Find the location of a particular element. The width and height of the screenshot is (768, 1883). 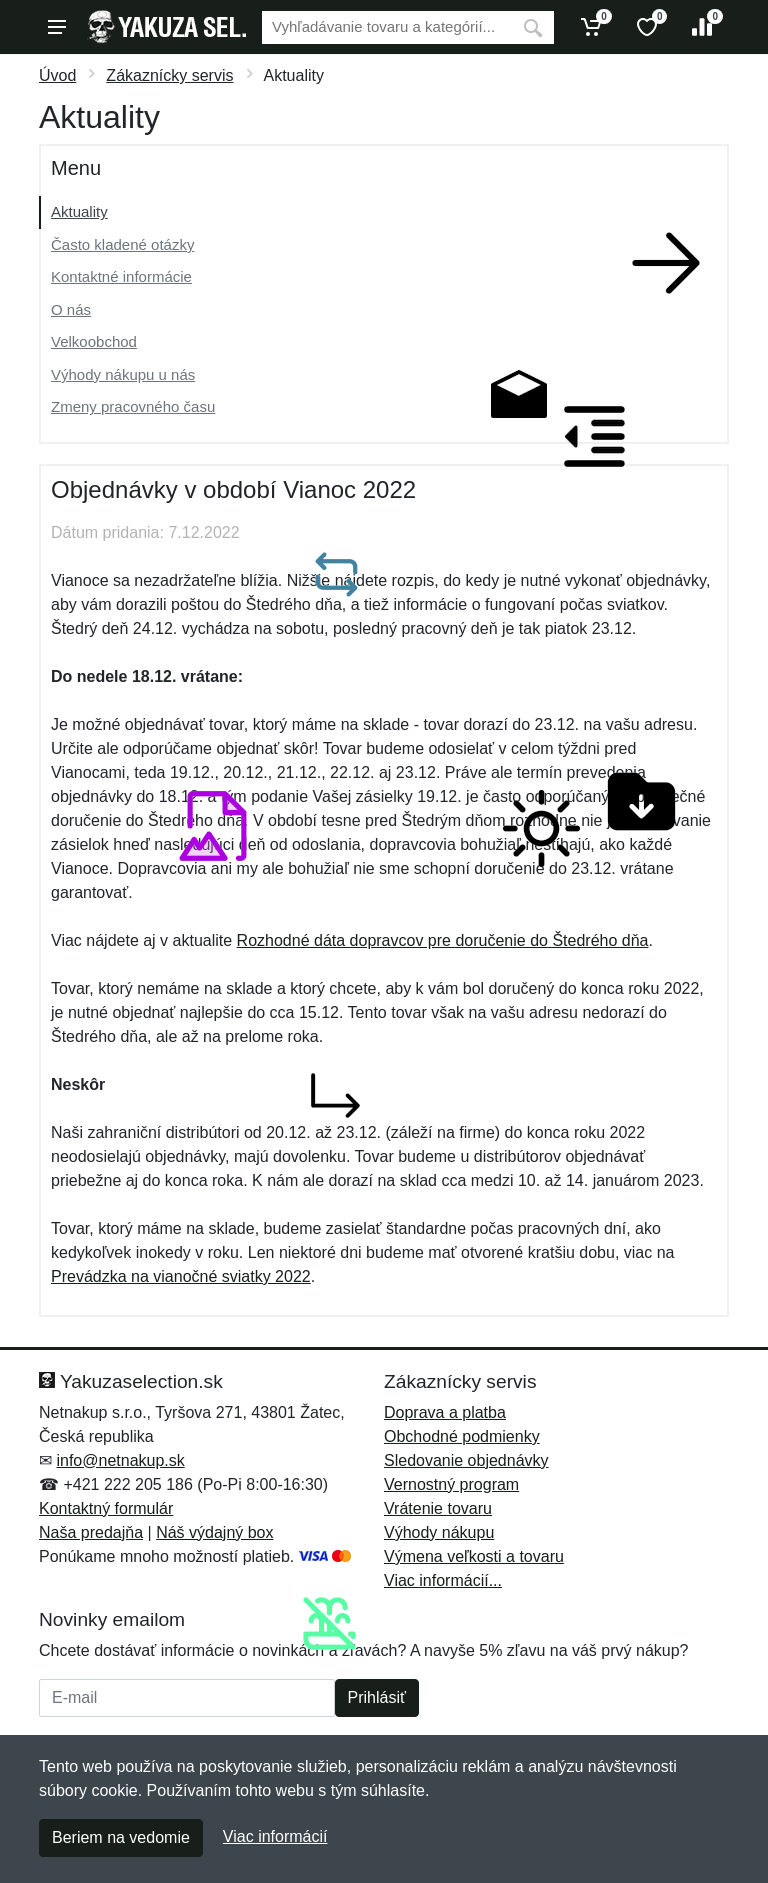

switch to light mode is located at coordinates (541, 828).